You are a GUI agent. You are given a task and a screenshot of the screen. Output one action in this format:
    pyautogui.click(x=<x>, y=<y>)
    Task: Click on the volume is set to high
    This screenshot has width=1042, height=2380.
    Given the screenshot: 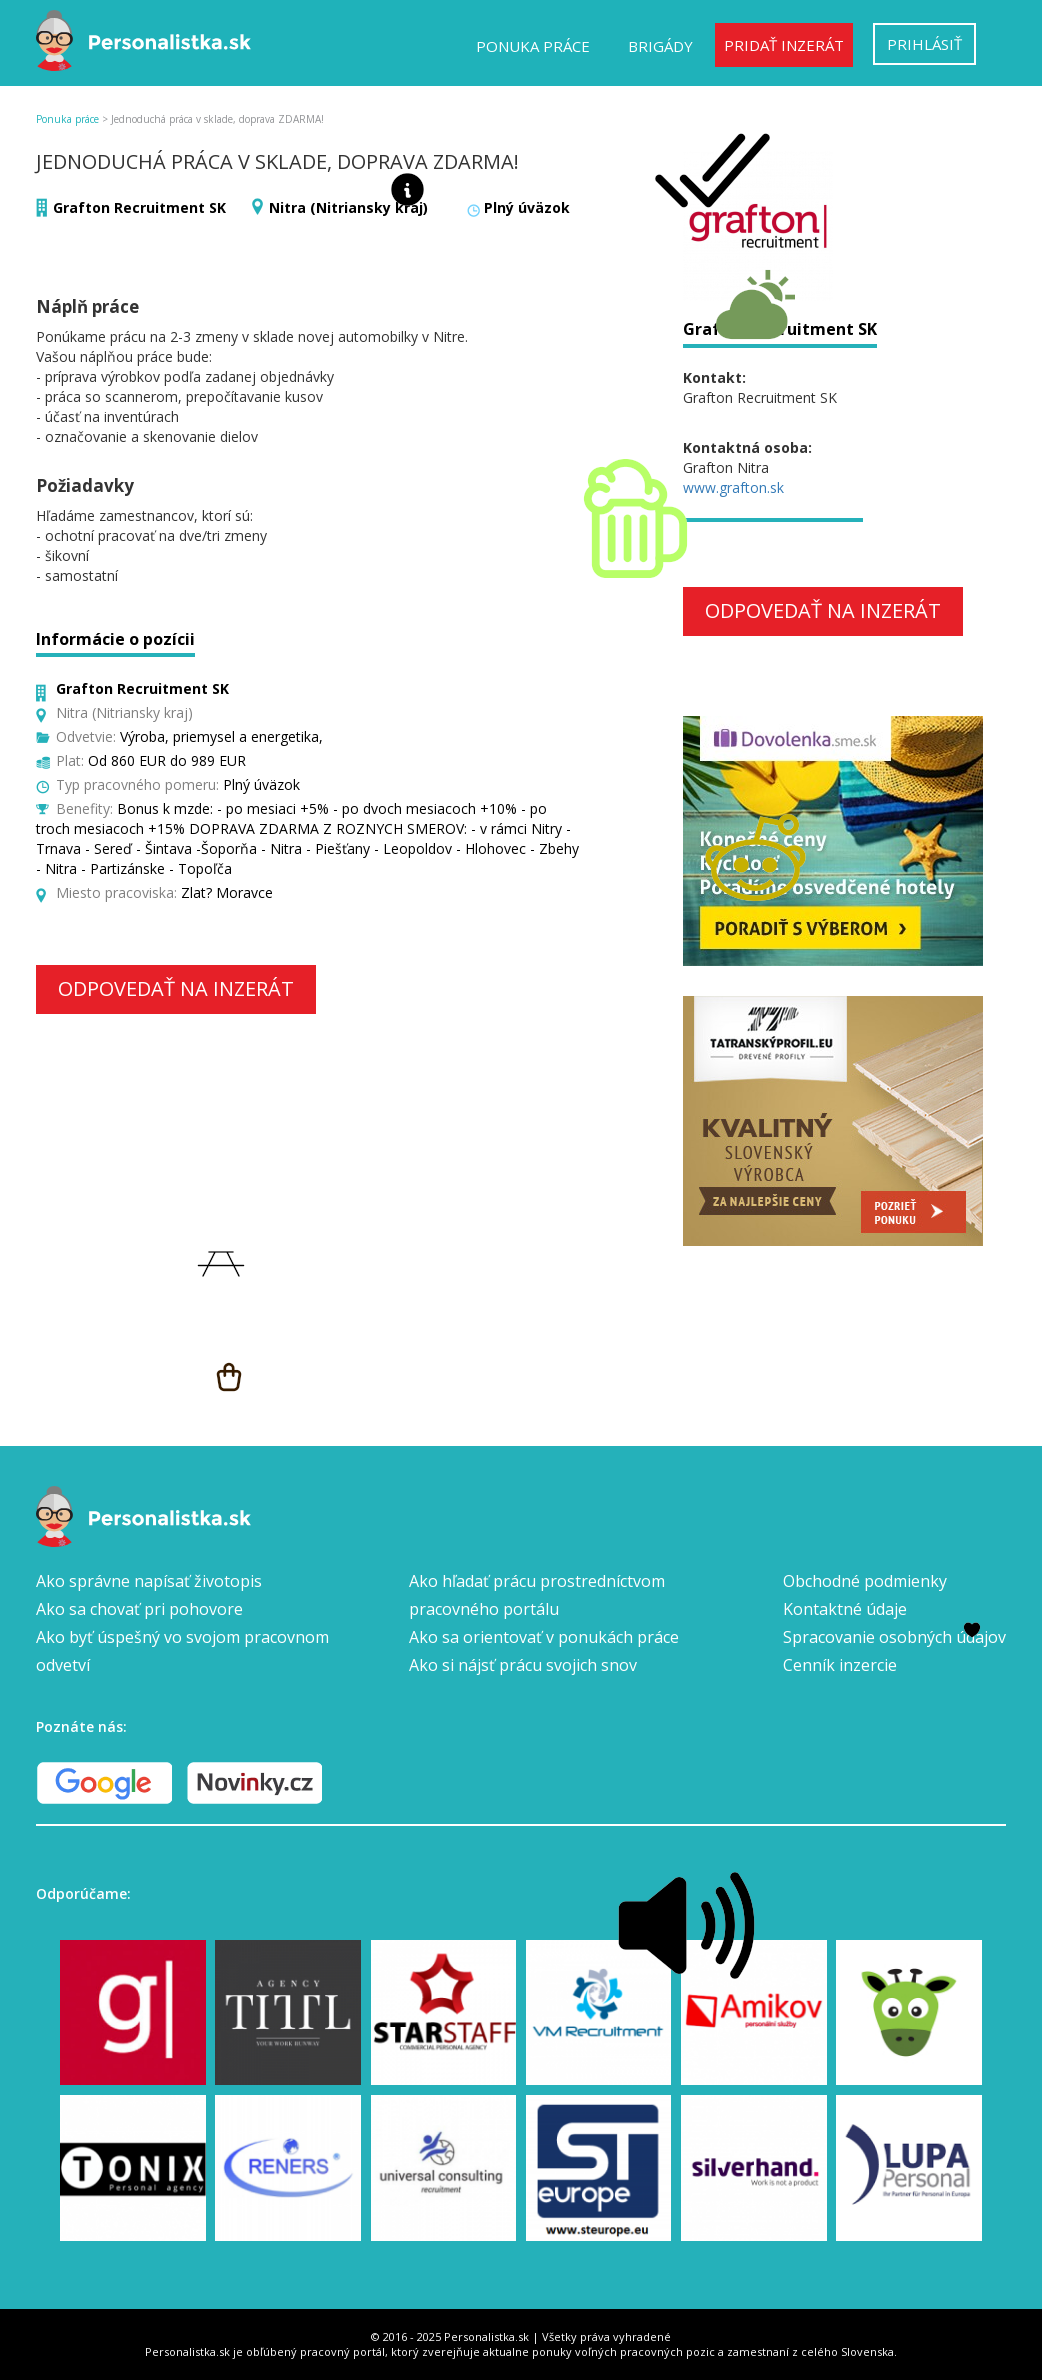 What is the action you would take?
    pyautogui.click(x=686, y=1925)
    